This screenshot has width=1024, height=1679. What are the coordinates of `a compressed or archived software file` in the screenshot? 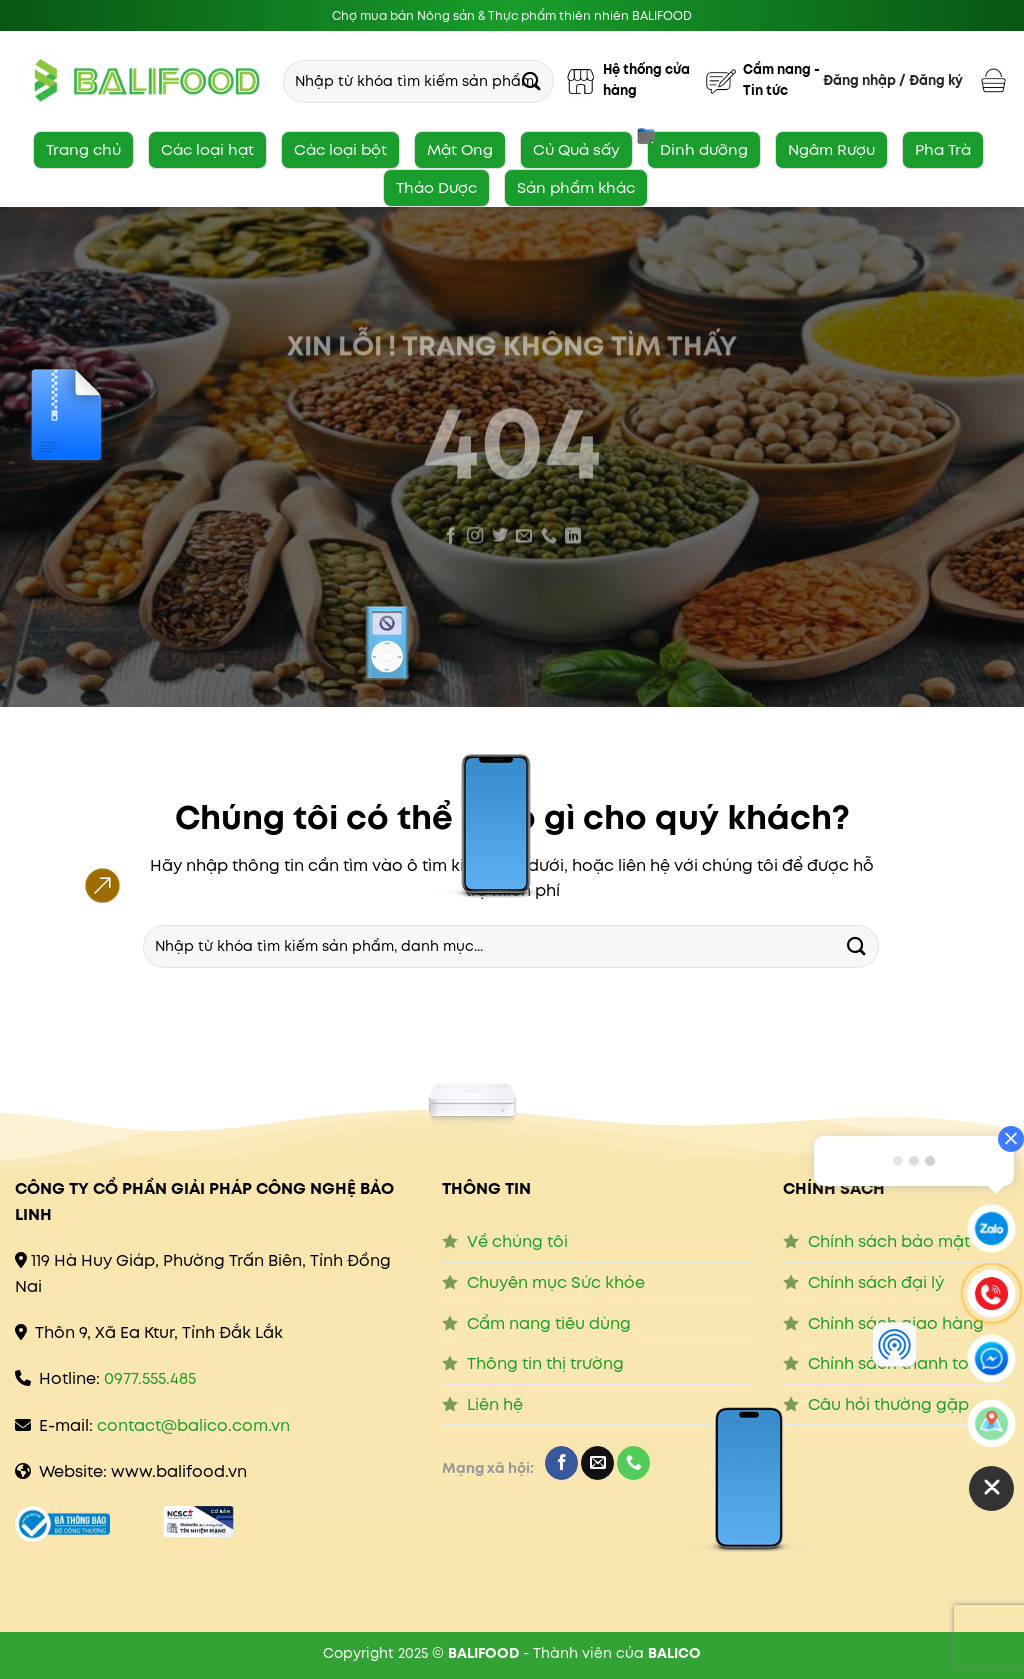 It's located at (66, 416).